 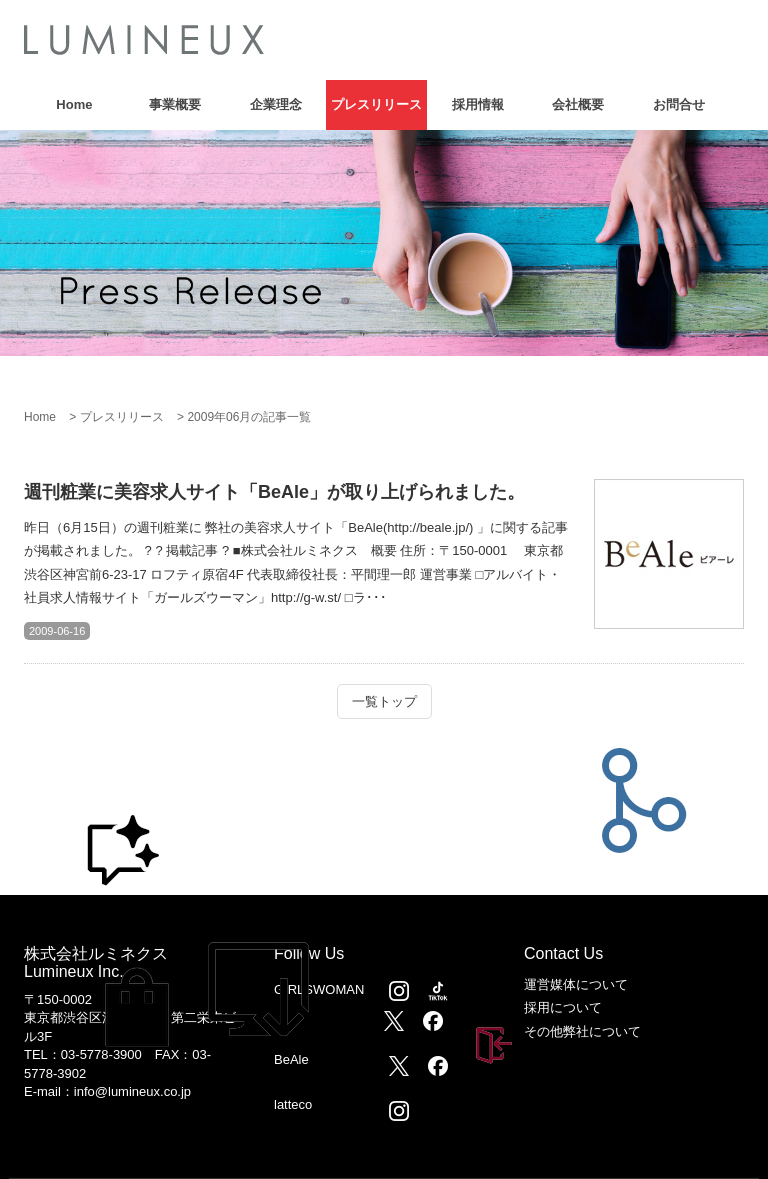 I want to click on merge branches in version control, so click(x=644, y=804).